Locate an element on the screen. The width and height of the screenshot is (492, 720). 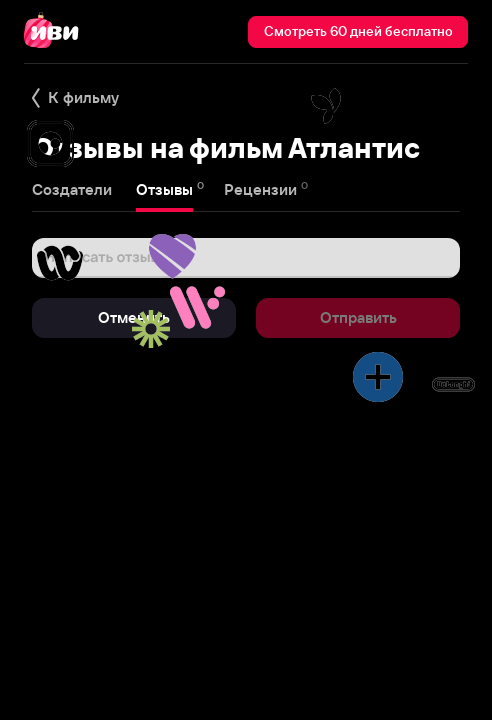
ariakit brand logo is located at coordinates (50, 143).